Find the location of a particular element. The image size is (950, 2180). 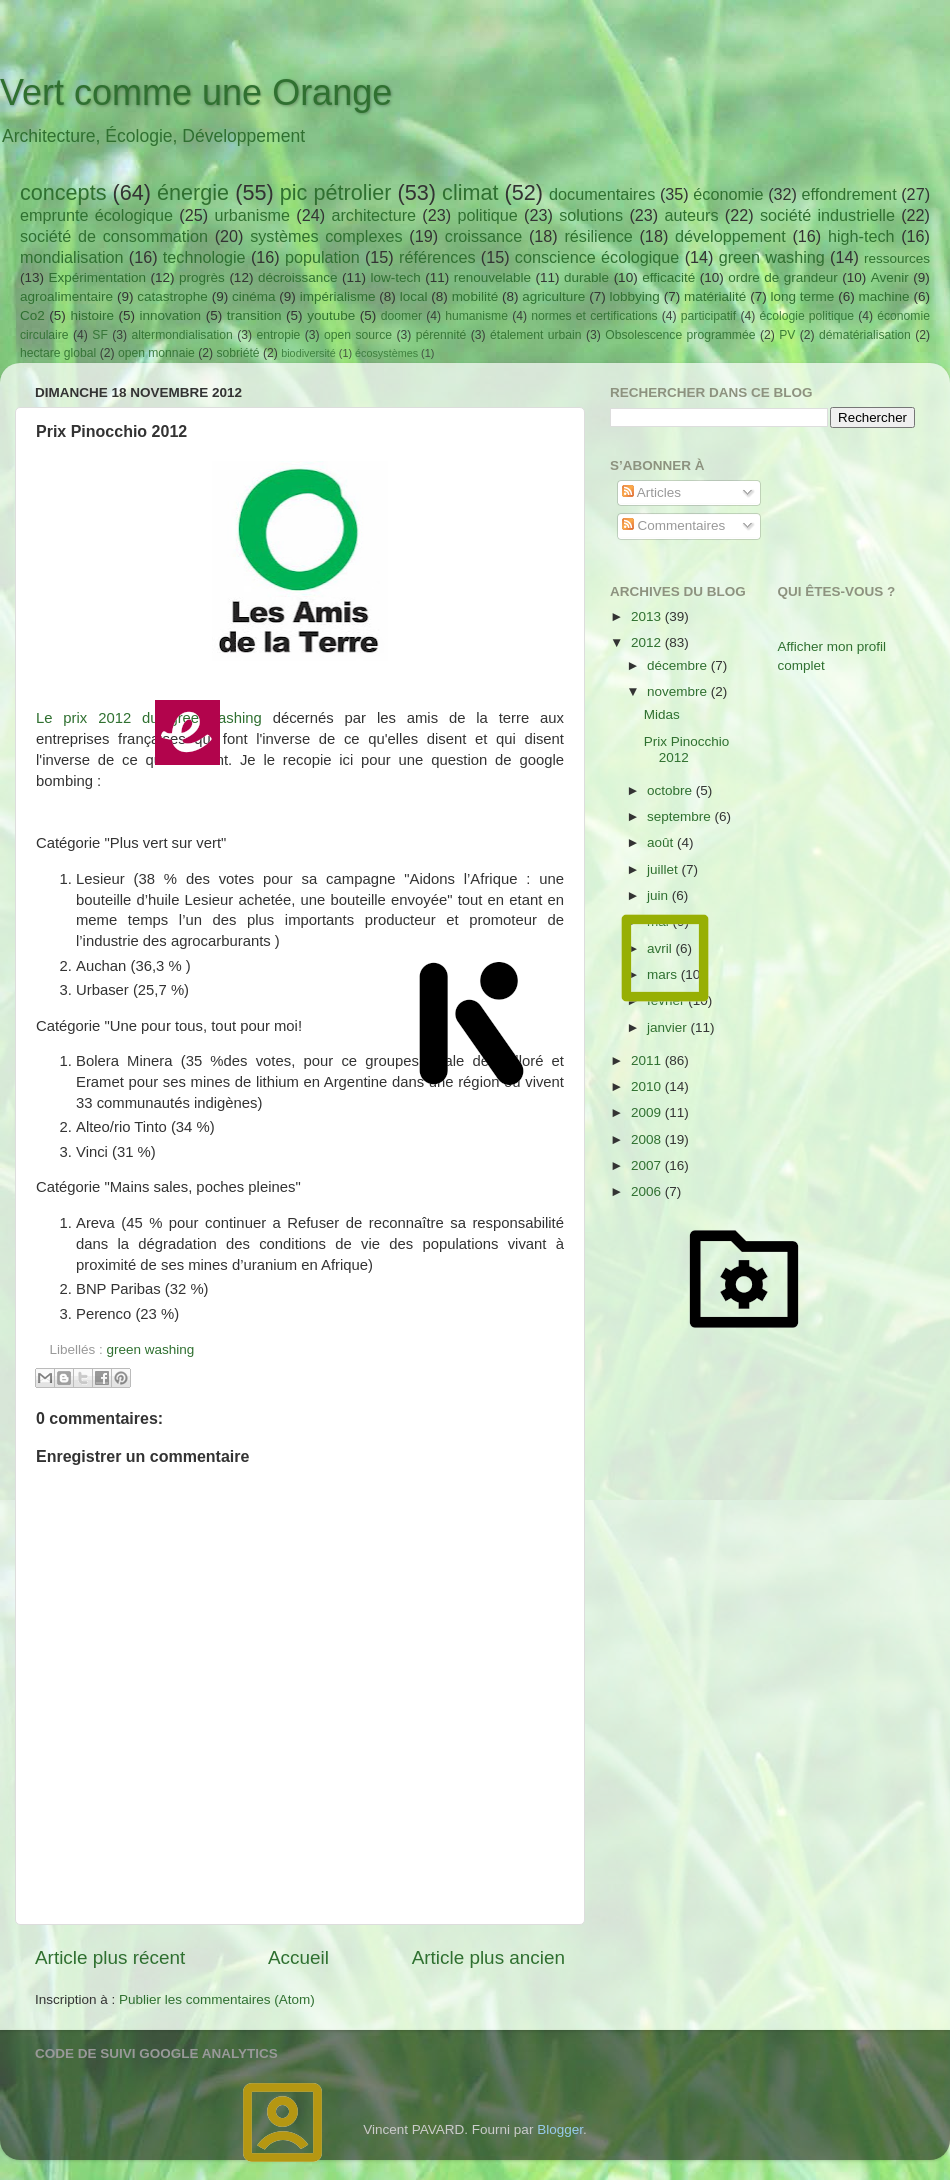

ember.js framework logo is located at coordinates (187, 732).